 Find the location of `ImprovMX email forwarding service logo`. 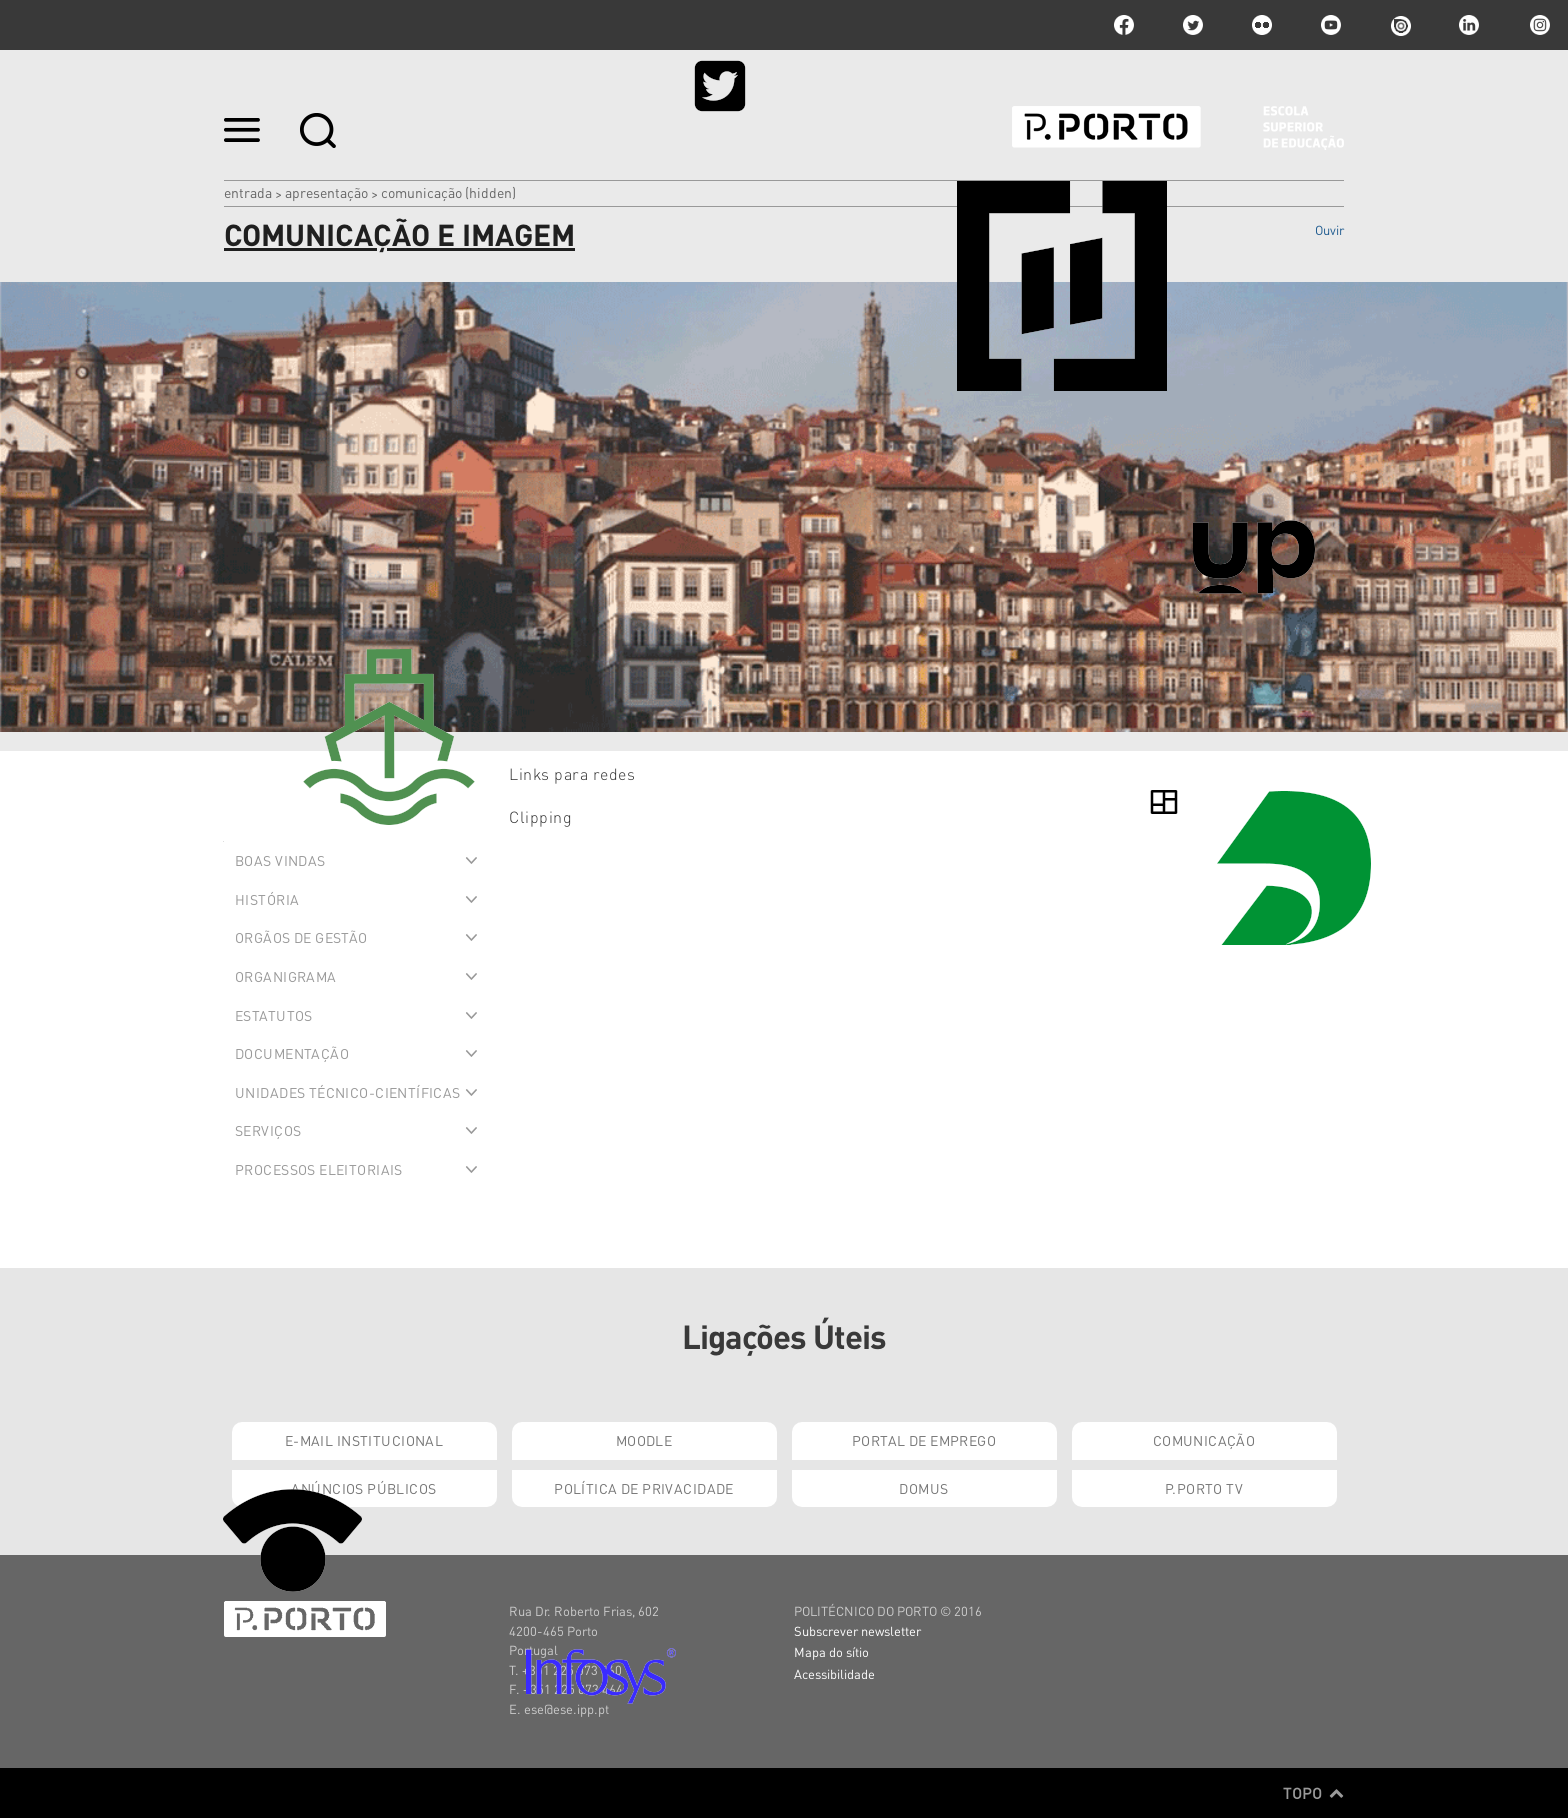

ImprovMX email forwarding service logo is located at coordinates (389, 737).